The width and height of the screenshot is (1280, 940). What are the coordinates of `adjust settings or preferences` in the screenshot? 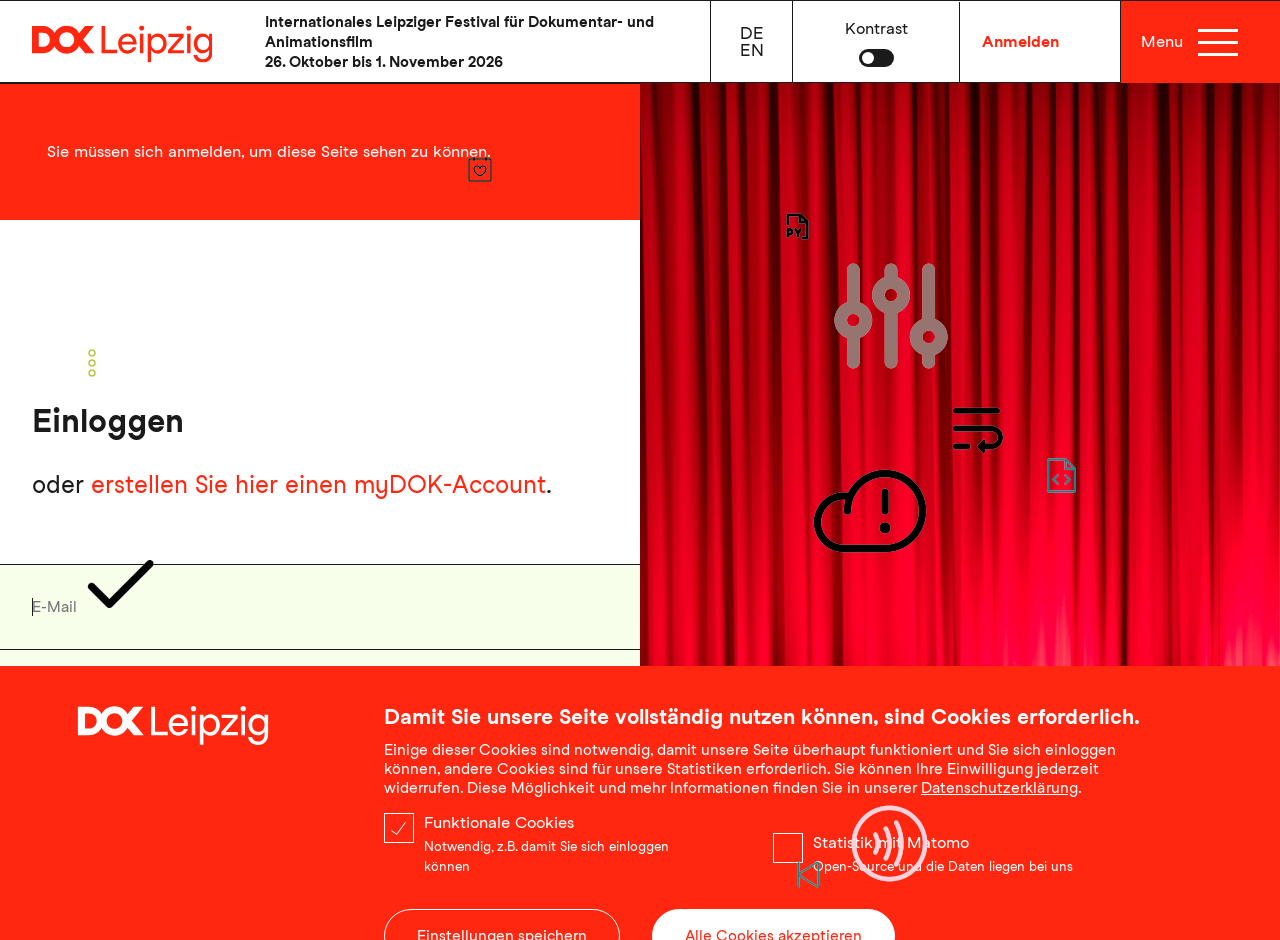 It's located at (891, 316).